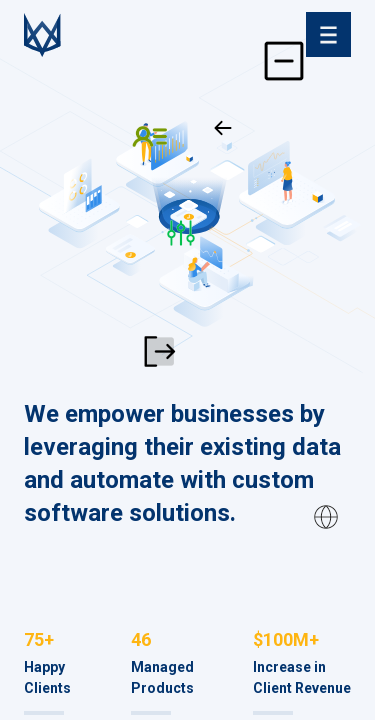 This screenshot has height=720, width=375. I want to click on collapse or minimize a section, so click(284, 61).